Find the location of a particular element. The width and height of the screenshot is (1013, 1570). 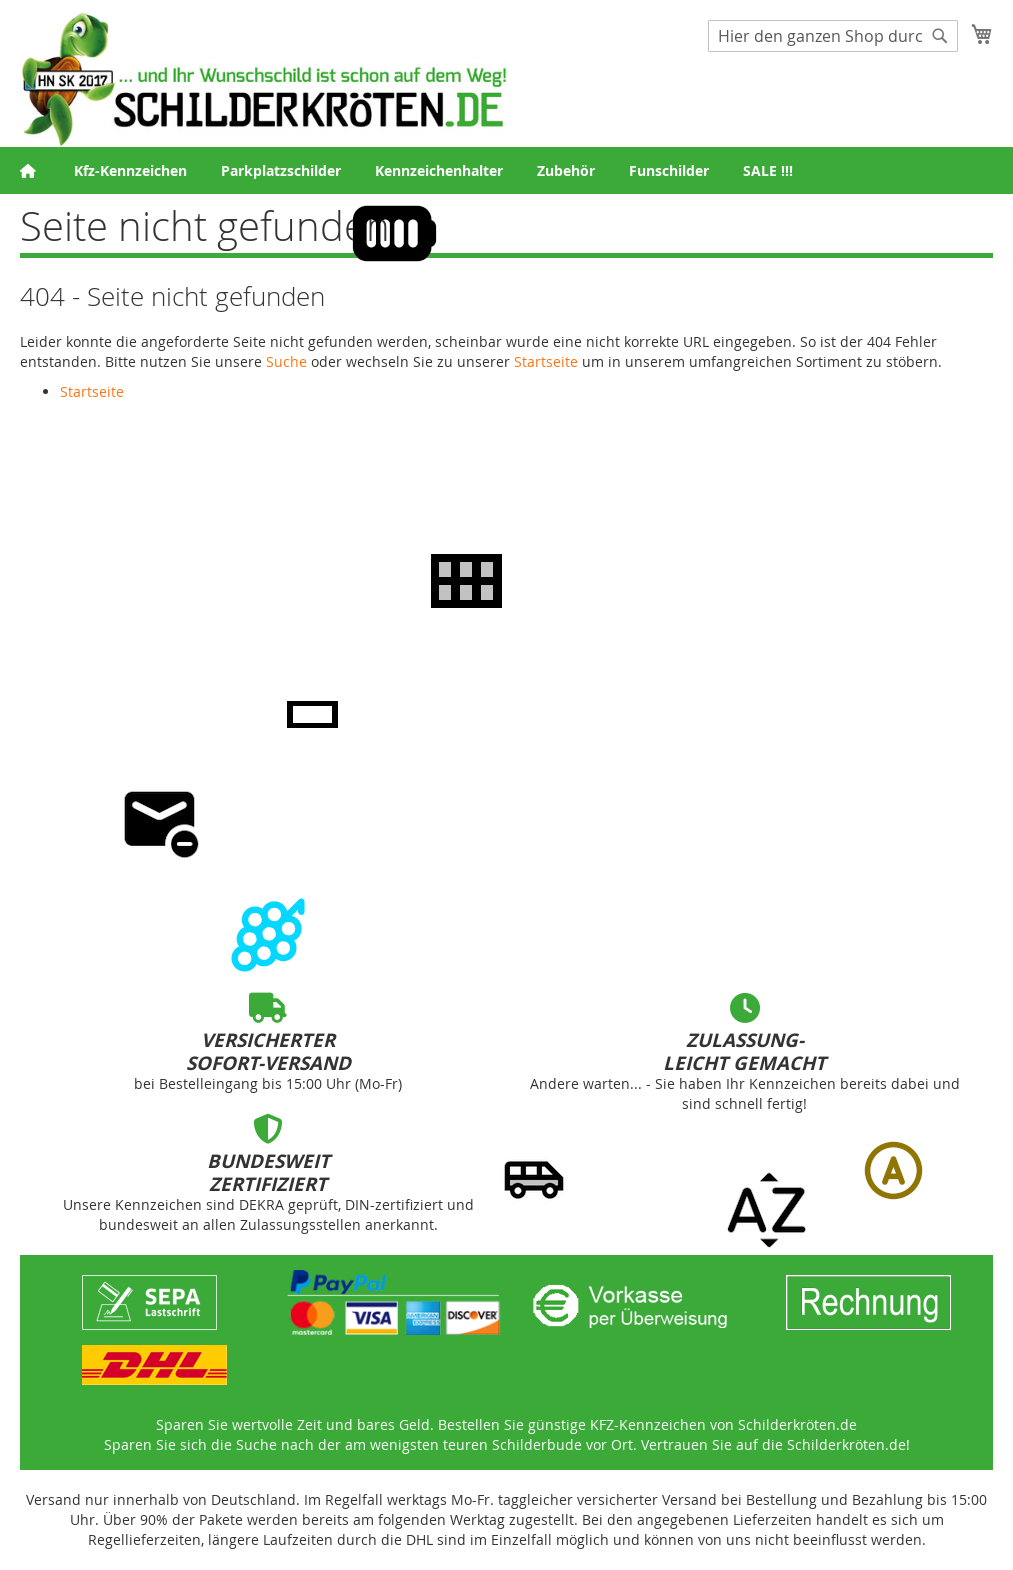

crop image to 7:5 aspect ratio is located at coordinates (312, 714).